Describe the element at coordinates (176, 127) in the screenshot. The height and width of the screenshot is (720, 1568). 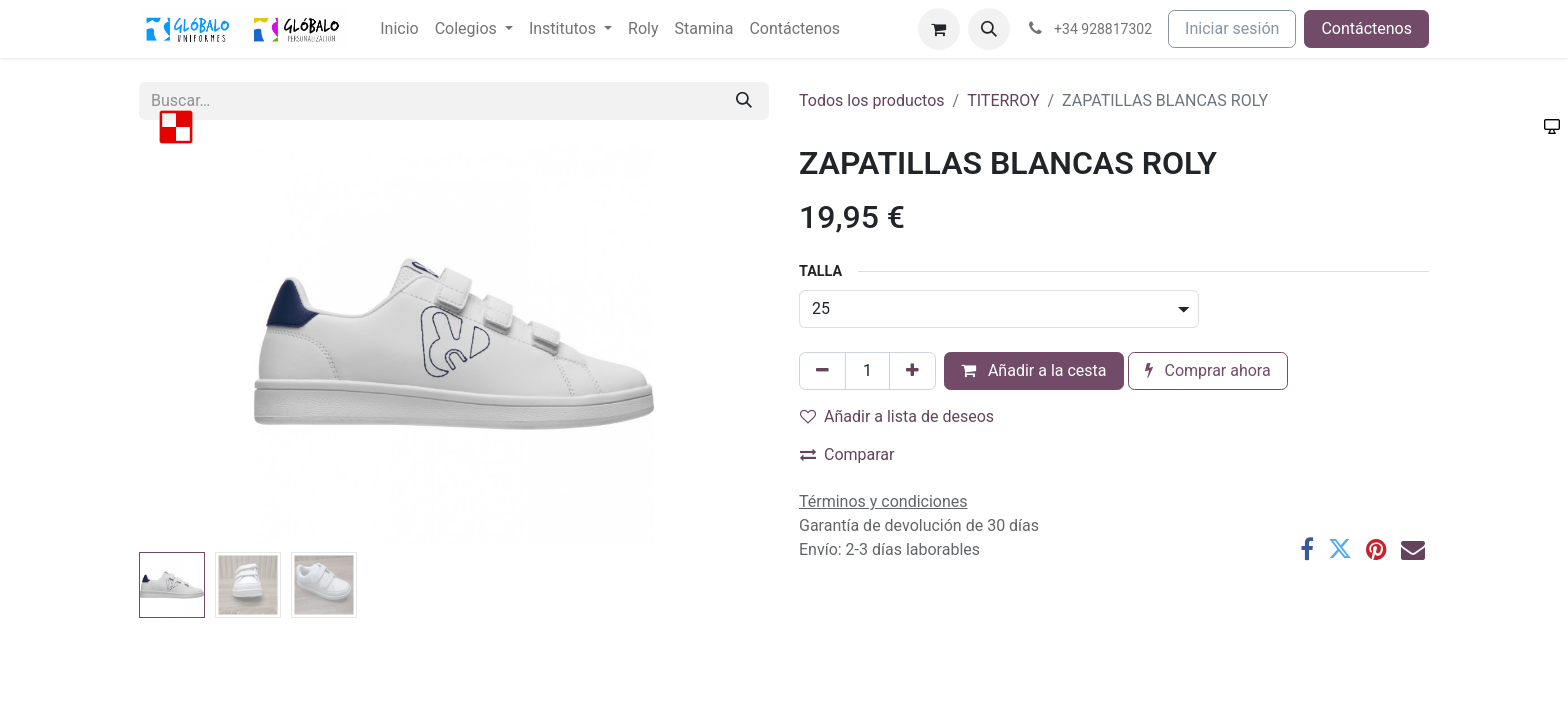
I see `indicates transparency in image editing software` at that location.